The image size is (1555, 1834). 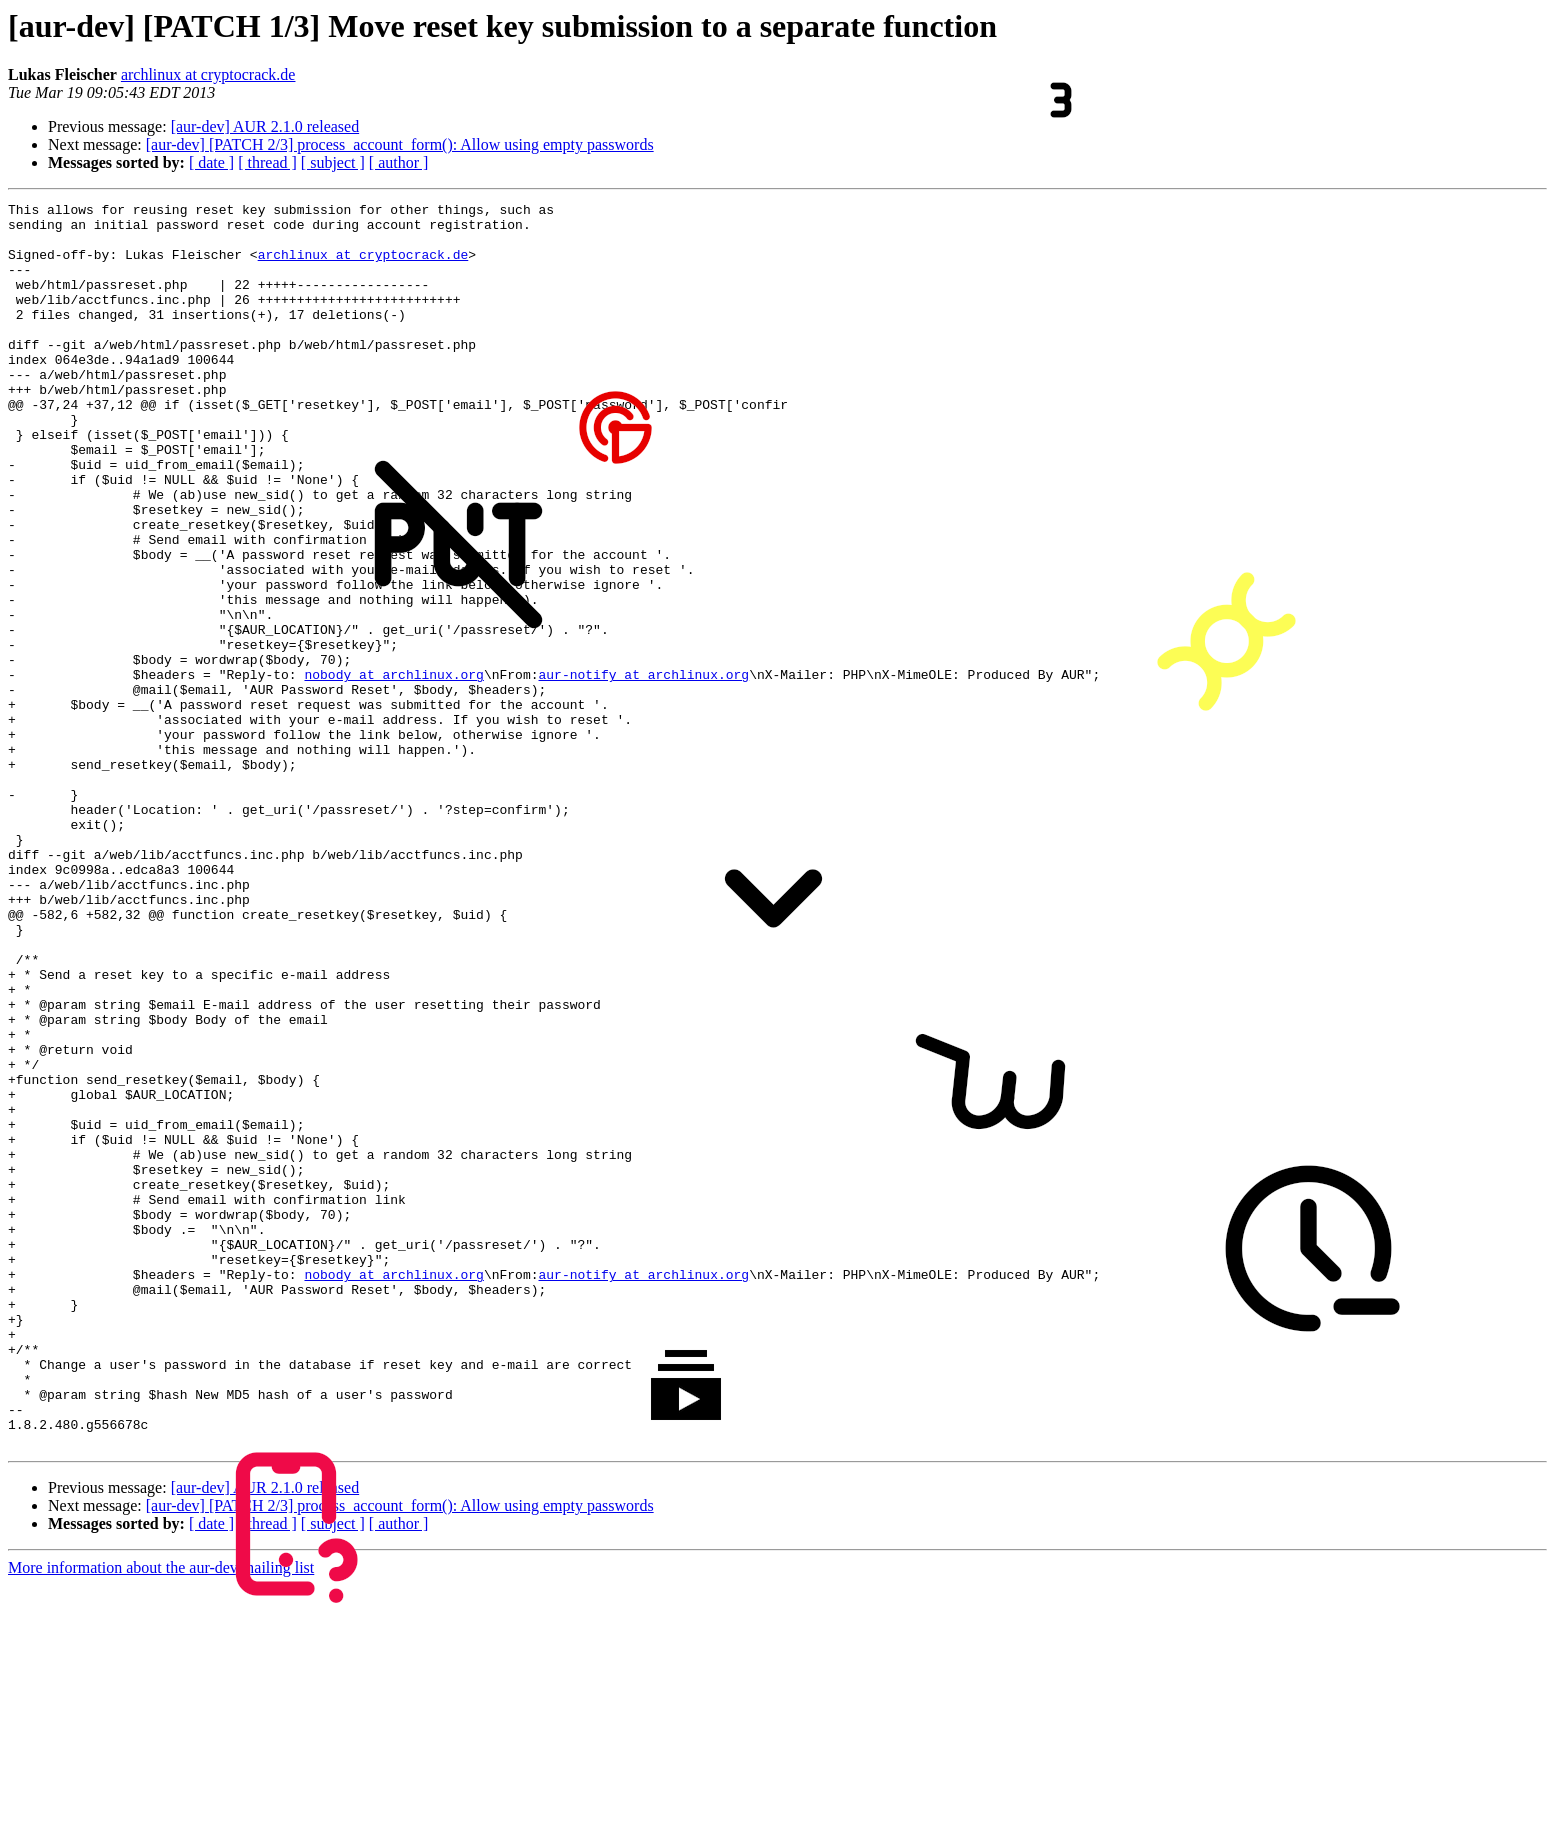 I want to click on access genetic or DNA-related information, so click(x=1226, y=641).